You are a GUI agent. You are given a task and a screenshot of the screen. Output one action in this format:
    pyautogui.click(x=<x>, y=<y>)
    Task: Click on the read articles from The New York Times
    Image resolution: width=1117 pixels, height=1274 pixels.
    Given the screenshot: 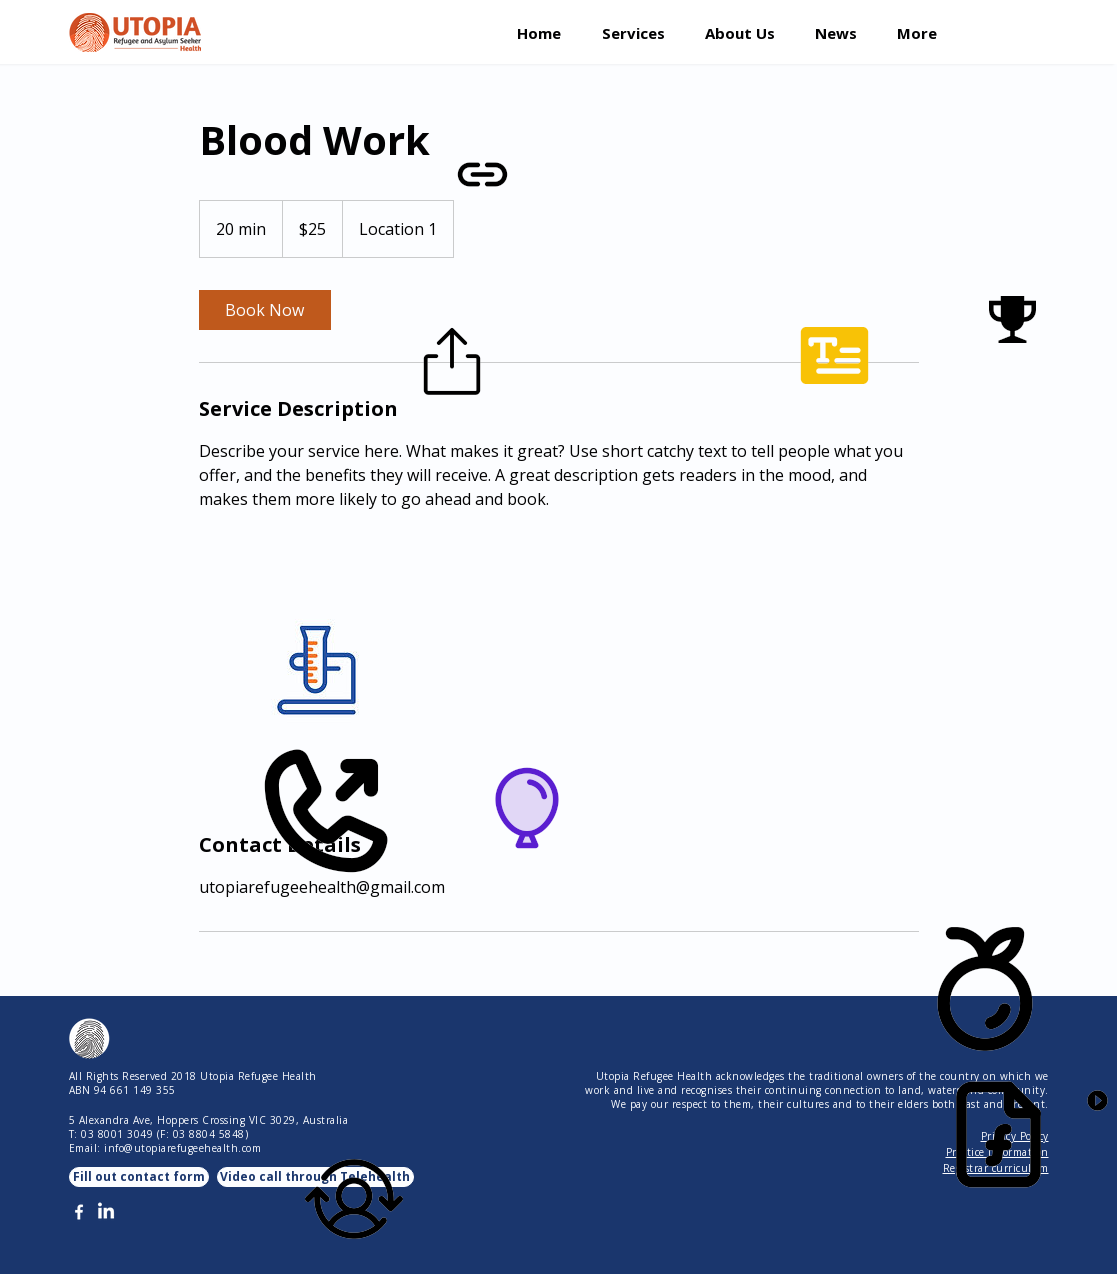 What is the action you would take?
    pyautogui.click(x=834, y=355)
    